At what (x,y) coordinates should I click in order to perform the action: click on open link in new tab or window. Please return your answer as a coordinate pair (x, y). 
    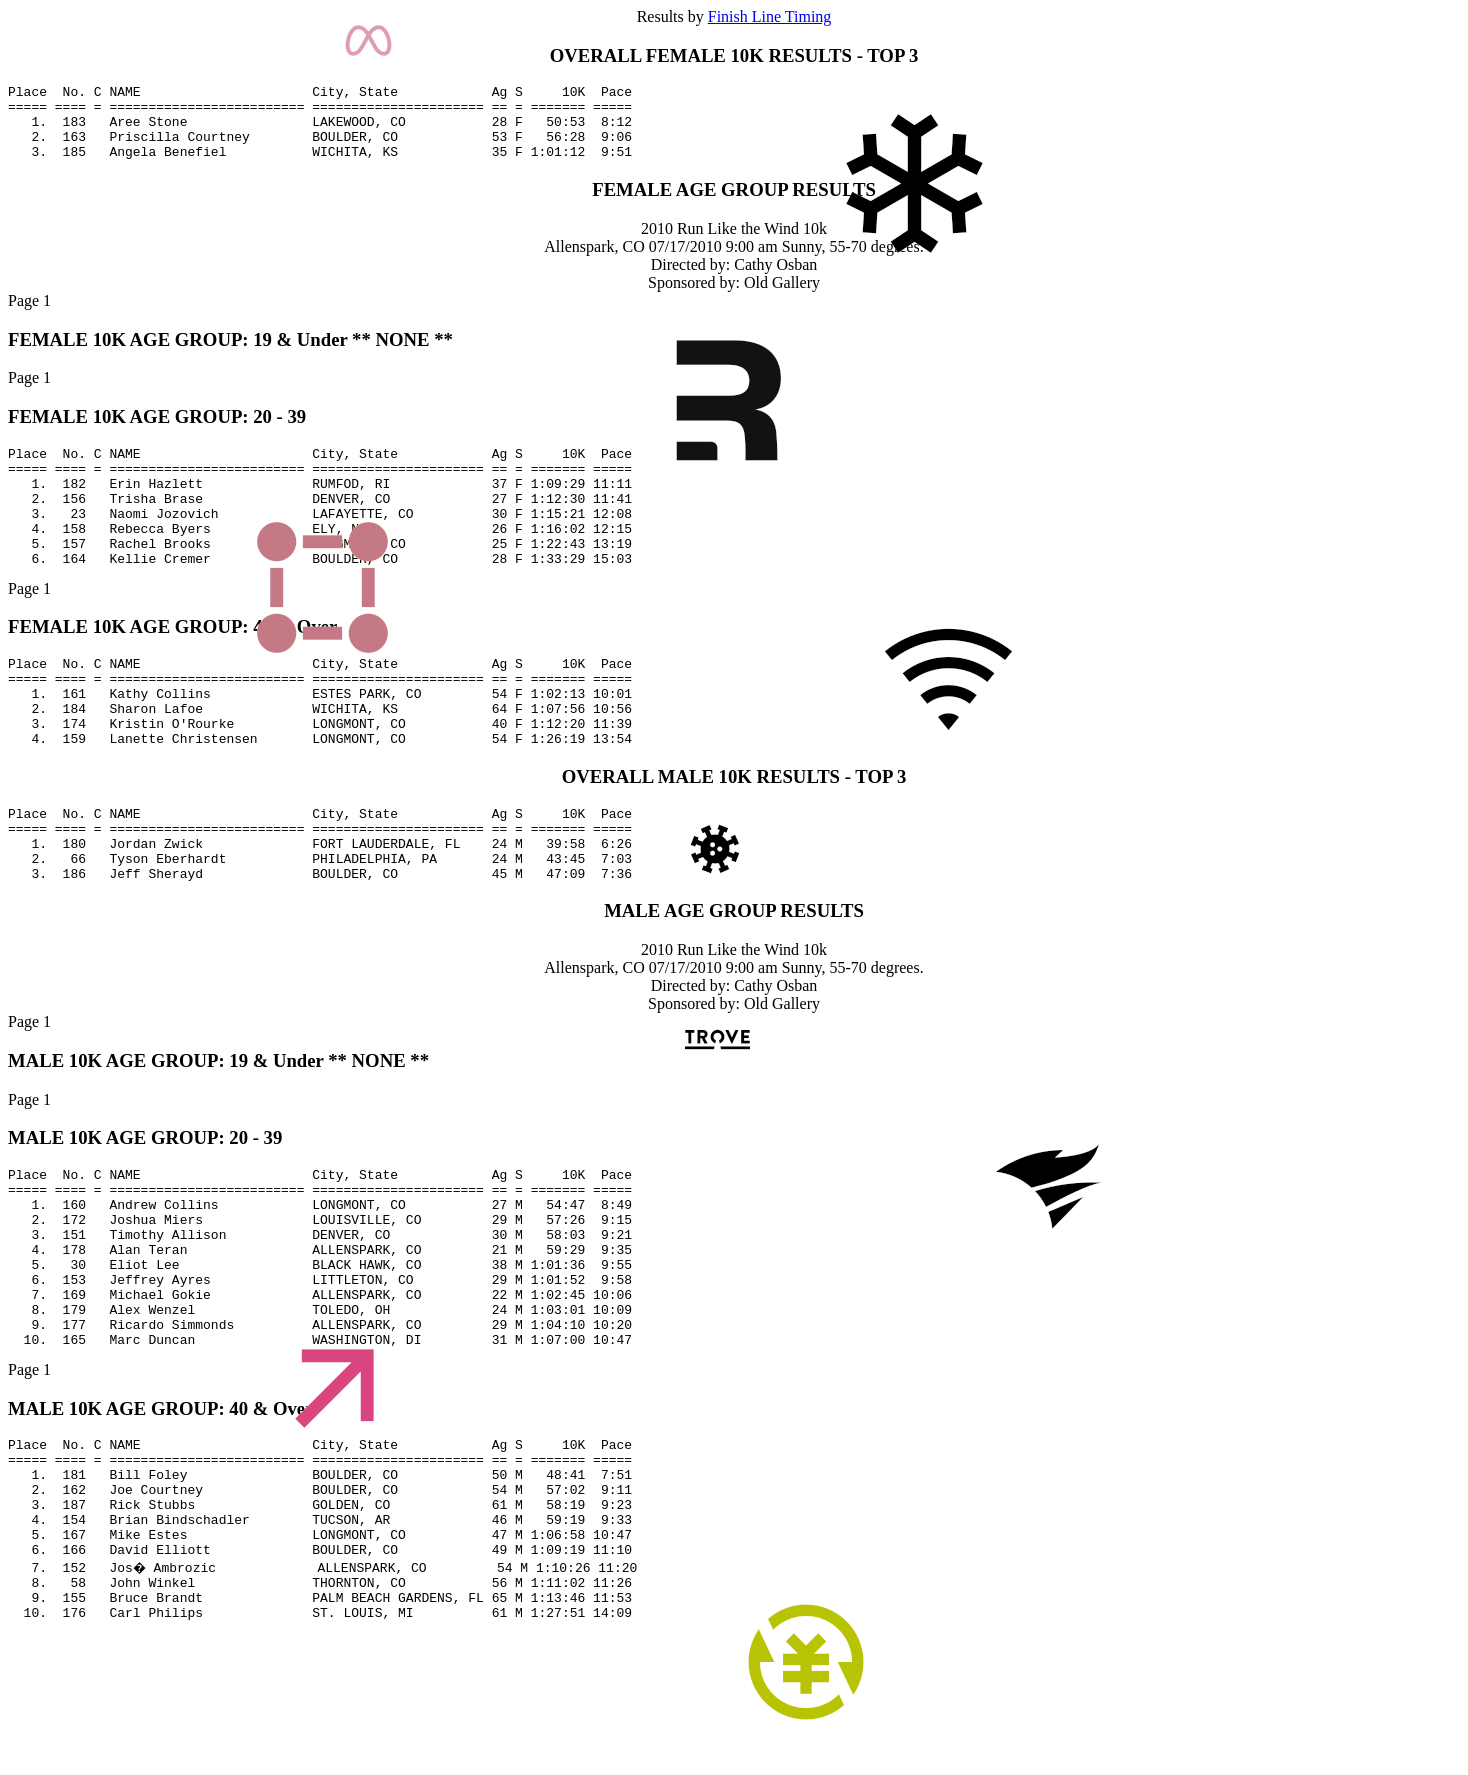
    Looking at the image, I should click on (334, 1388).